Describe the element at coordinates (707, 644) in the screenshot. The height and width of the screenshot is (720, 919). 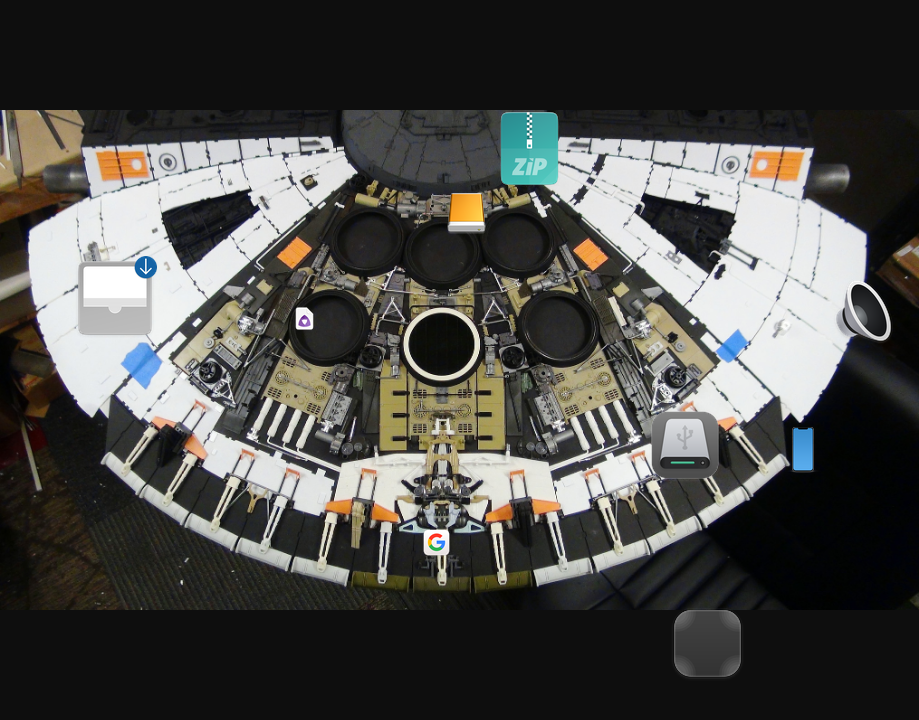
I see `configure screen edge gestures and hot corners` at that location.